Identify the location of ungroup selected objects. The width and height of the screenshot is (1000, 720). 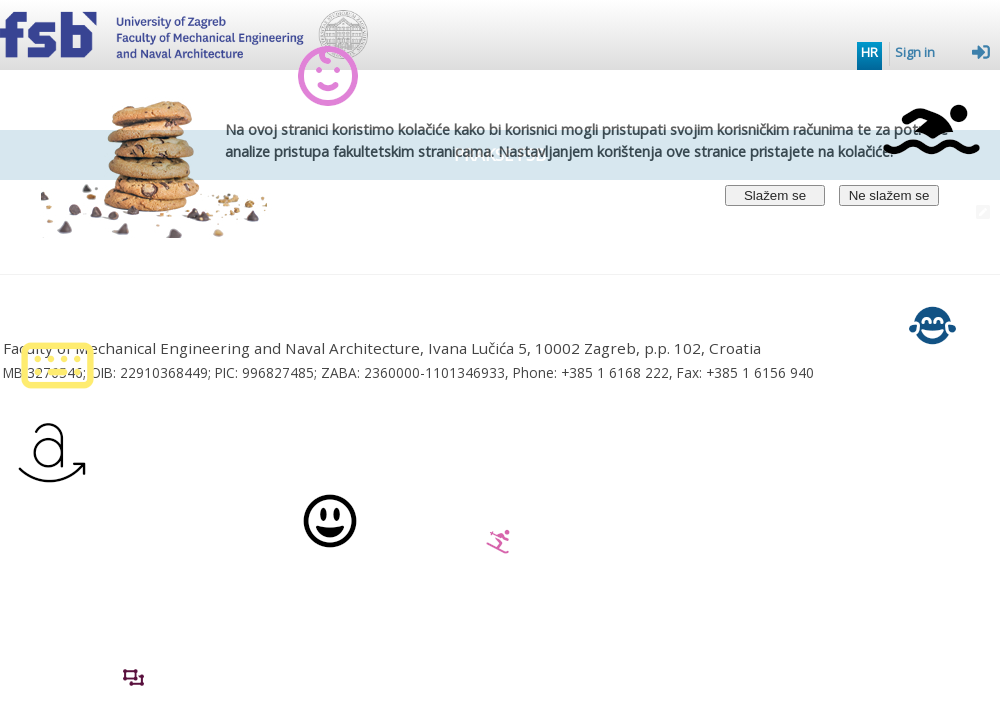
(133, 677).